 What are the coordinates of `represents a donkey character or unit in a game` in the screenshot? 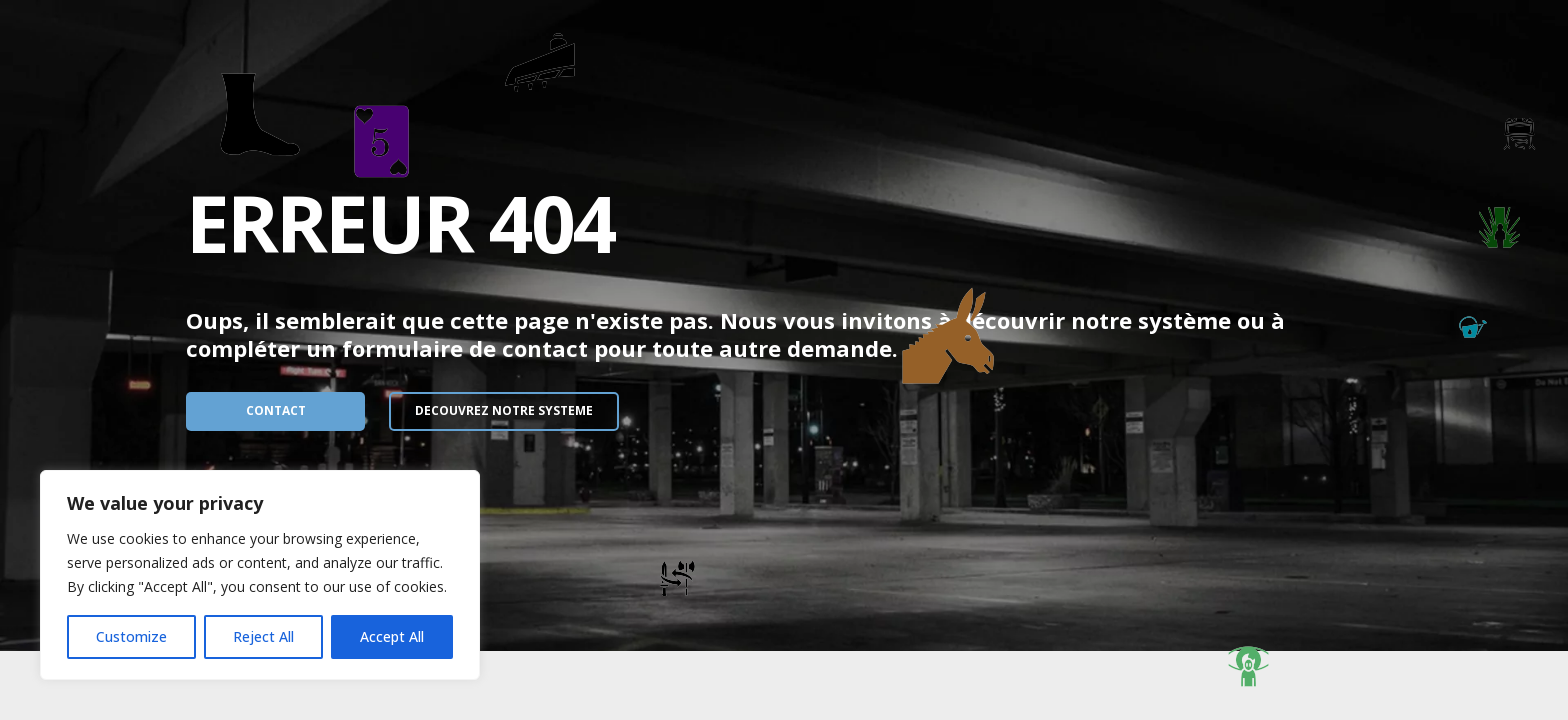 It's located at (950, 335).